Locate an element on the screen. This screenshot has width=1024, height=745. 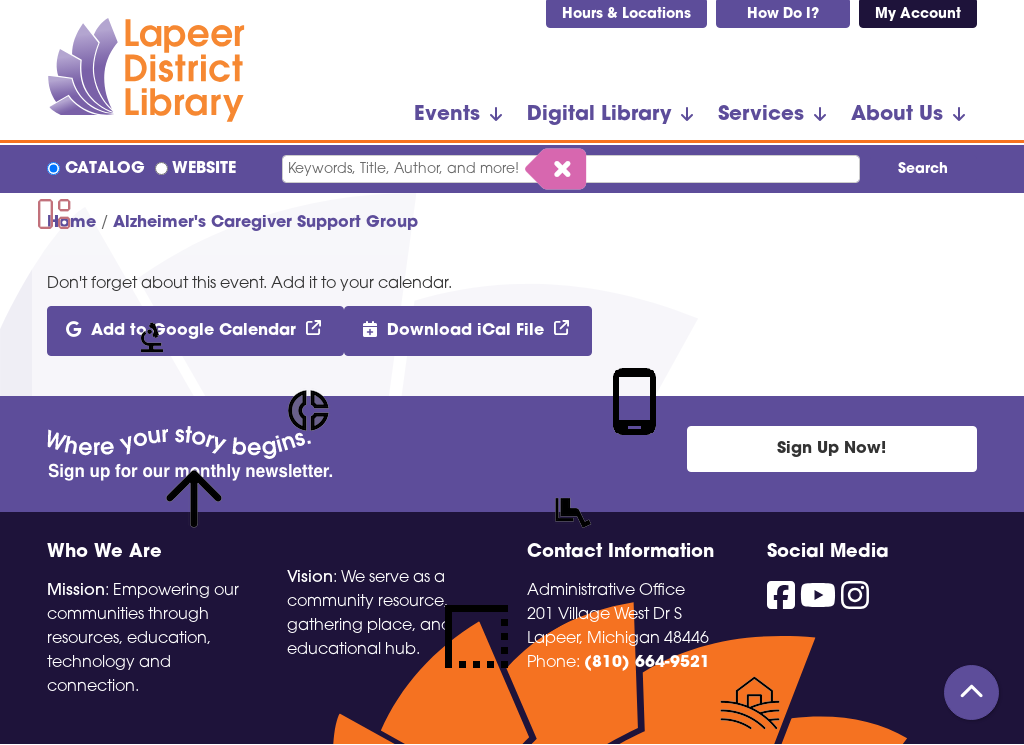
scroll to top of page is located at coordinates (194, 498).